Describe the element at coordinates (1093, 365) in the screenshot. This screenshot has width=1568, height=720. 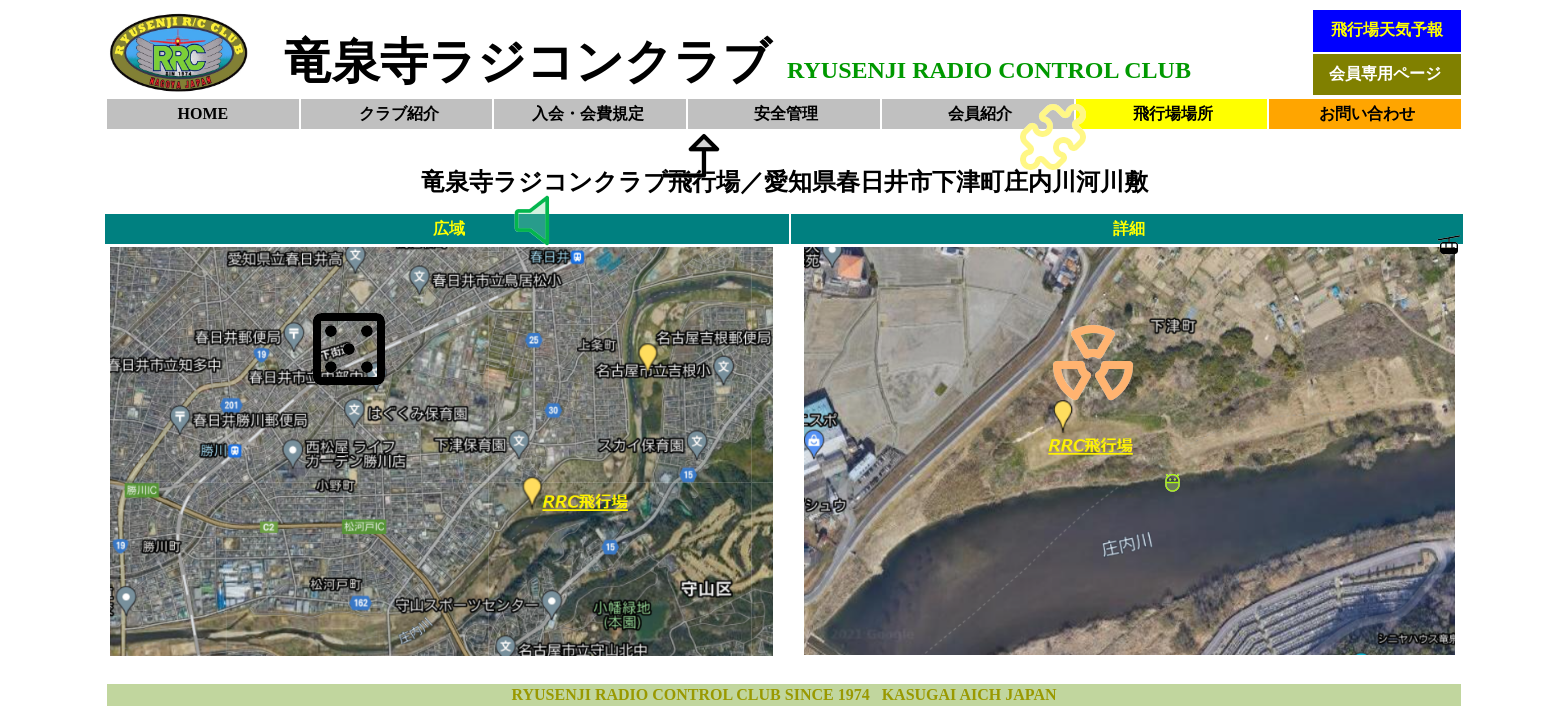
I see `indicates hazardous or radioactive content warning` at that location.